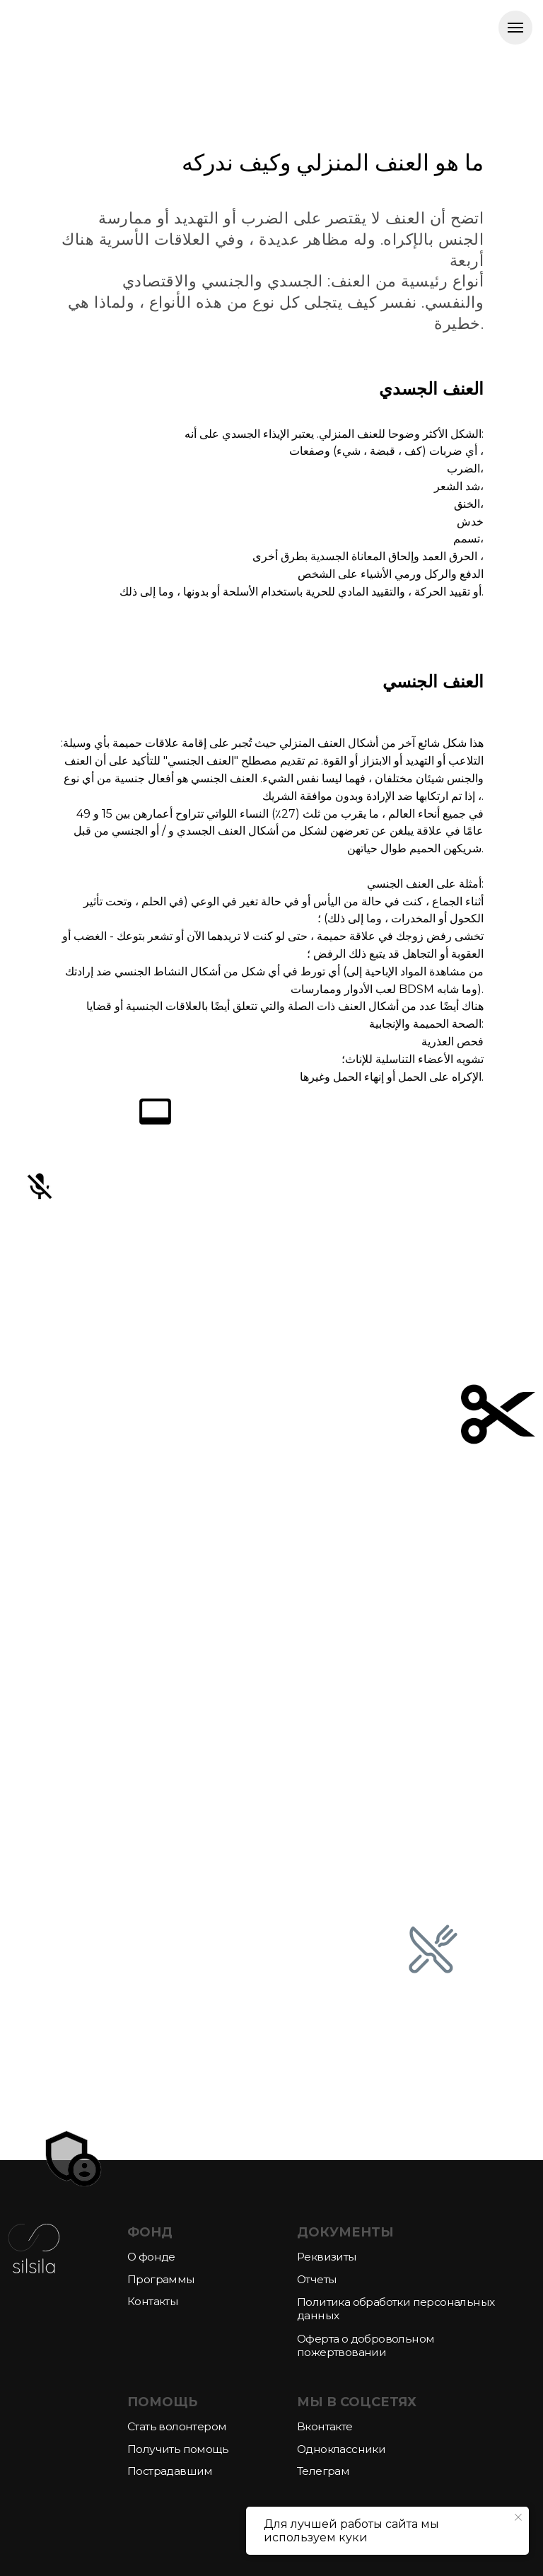 Image resolution: width=543 pixels, height=2576 pixels. What do you see at coordinates (155, 1111) in the screenshot?
I see `video player with subtitle or caption bar` at bounding box center [155, 1111].